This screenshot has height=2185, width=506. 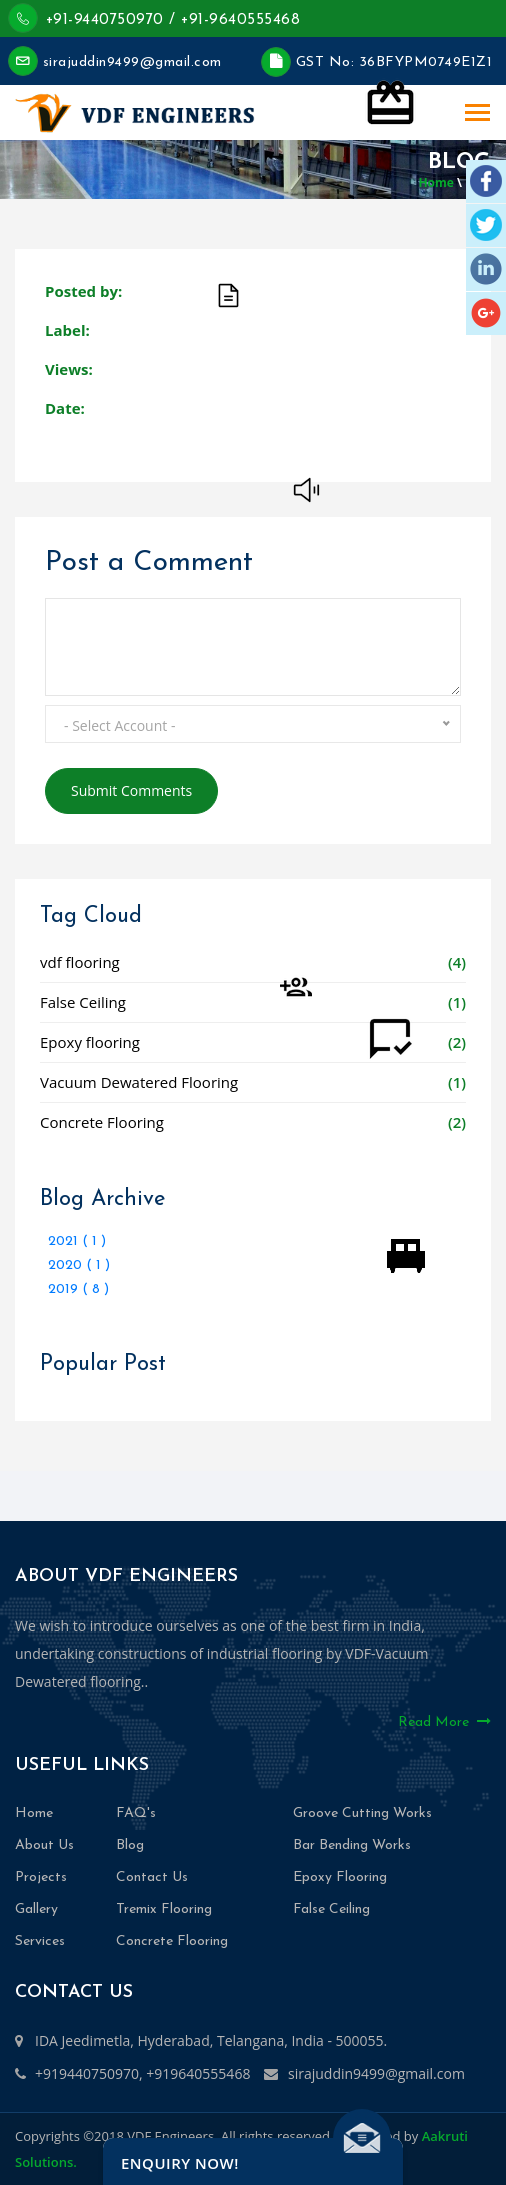 What do you see at coordinates (306, 490) in the screenshot?
I see `increase or adjust volume` at bounding box center [306, 490].